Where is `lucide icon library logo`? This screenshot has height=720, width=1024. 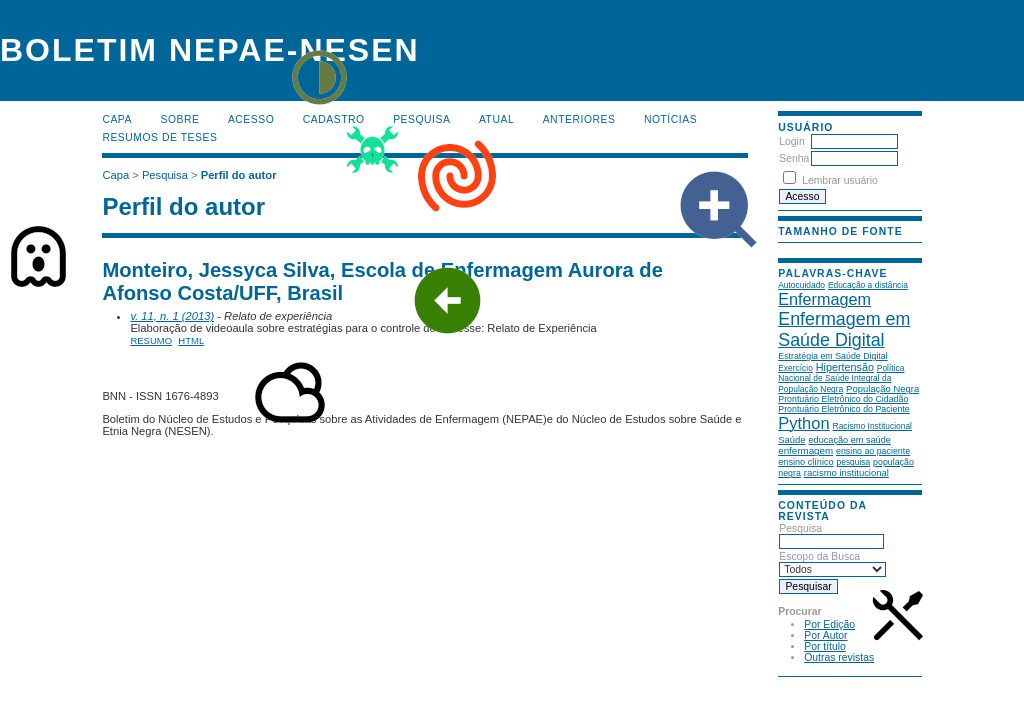 lucide icon library logo is located at coordinates (457, 176).